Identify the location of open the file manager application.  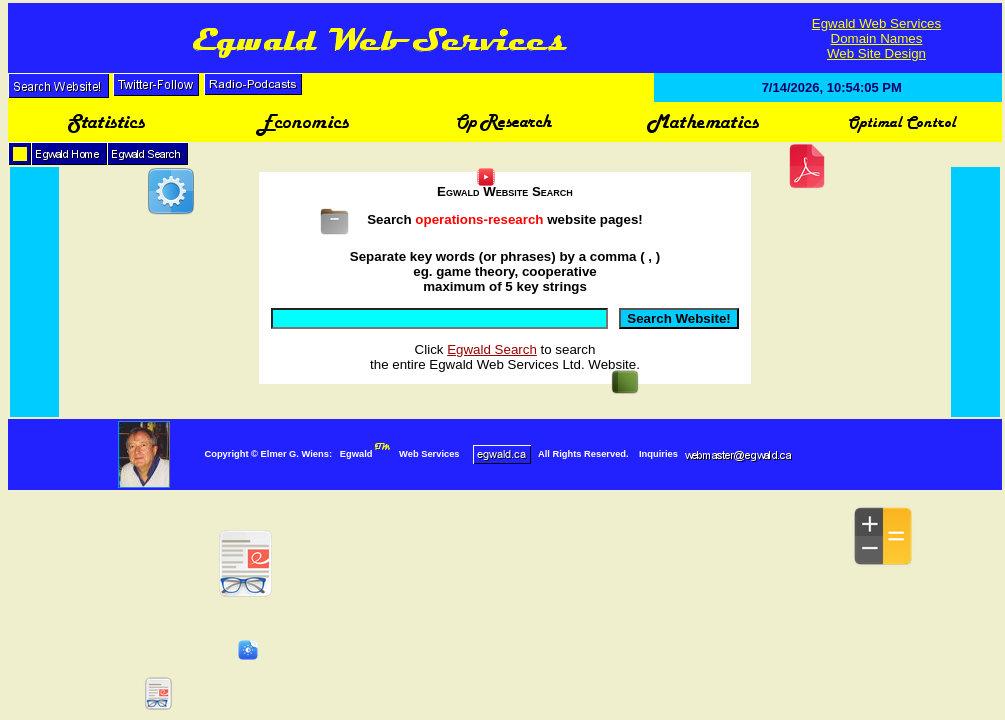
(334, 221).